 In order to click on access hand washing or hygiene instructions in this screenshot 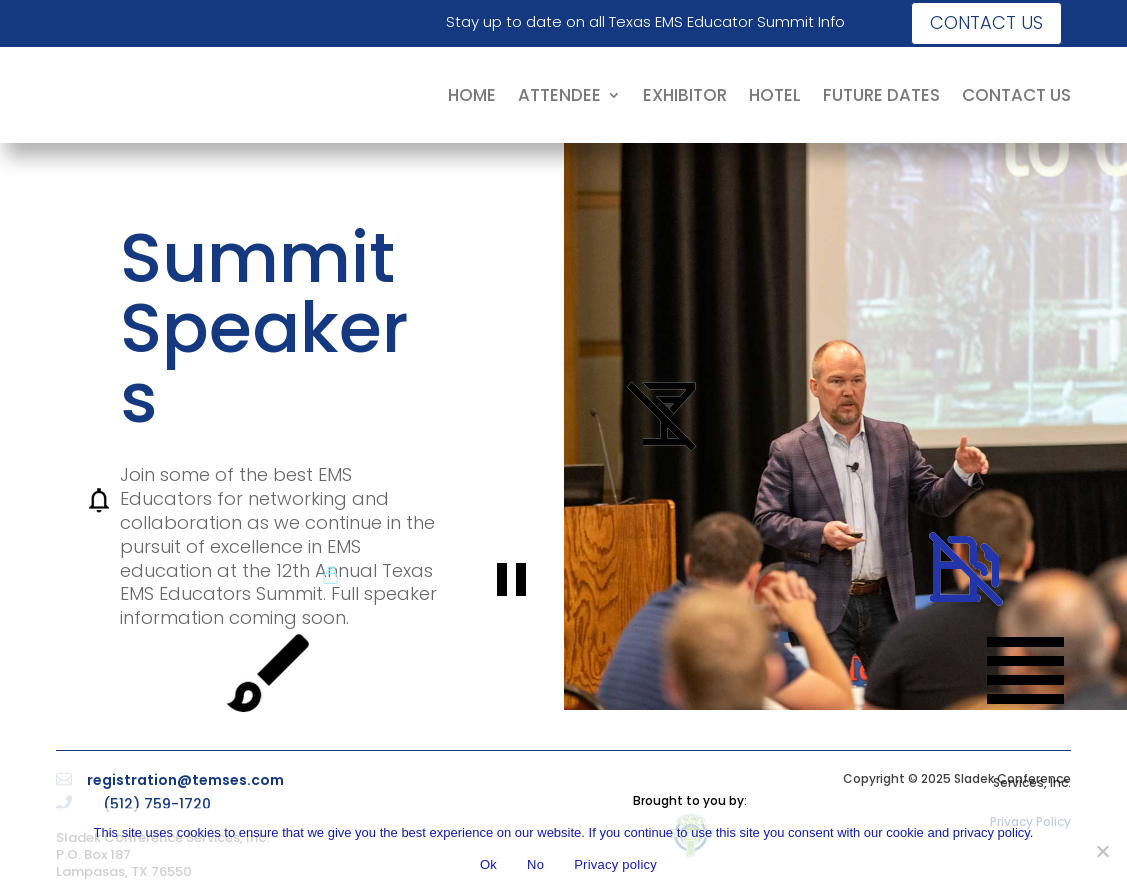, I will do `click(330, 575)`.